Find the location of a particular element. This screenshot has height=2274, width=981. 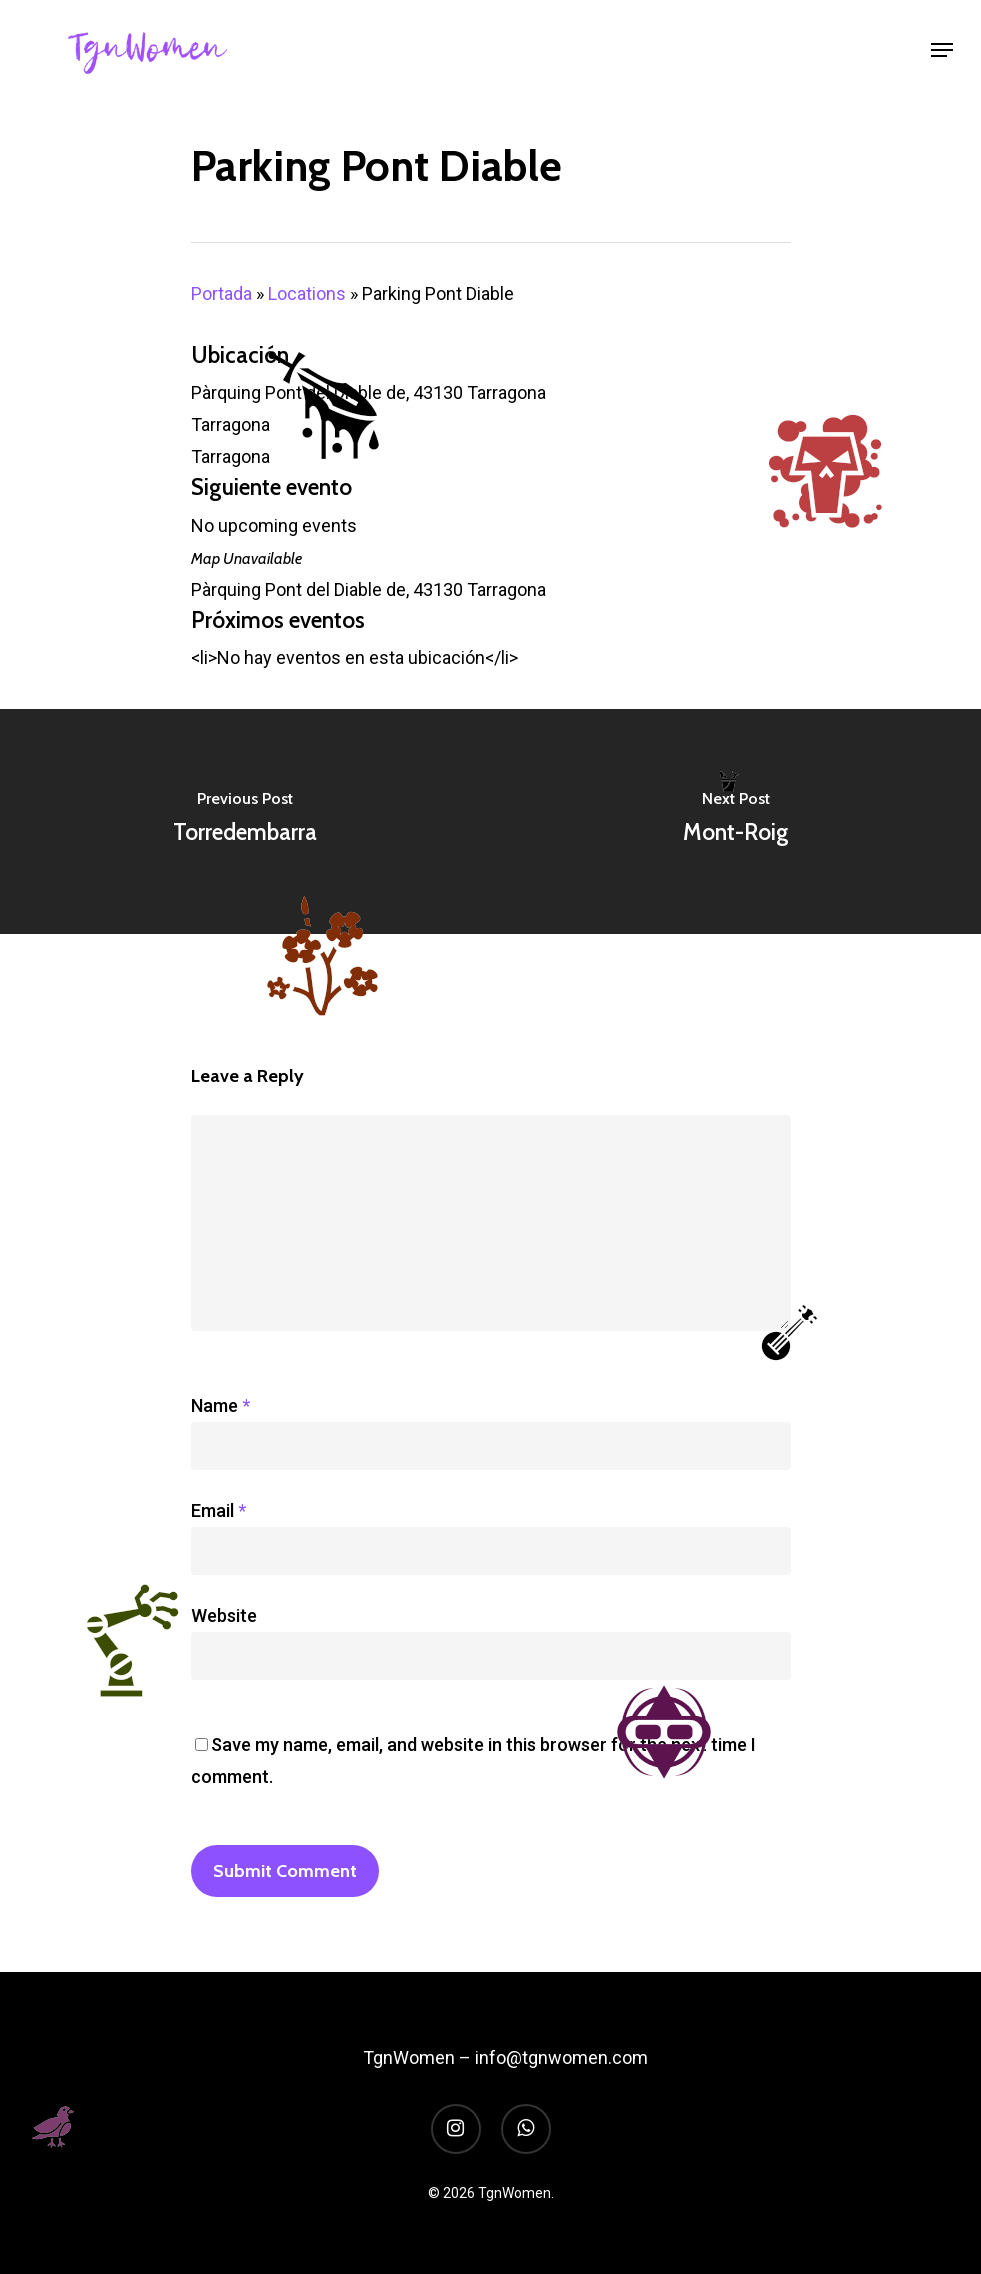

virtual reality or VR mode toggle is located at coordinates (664, 1732).